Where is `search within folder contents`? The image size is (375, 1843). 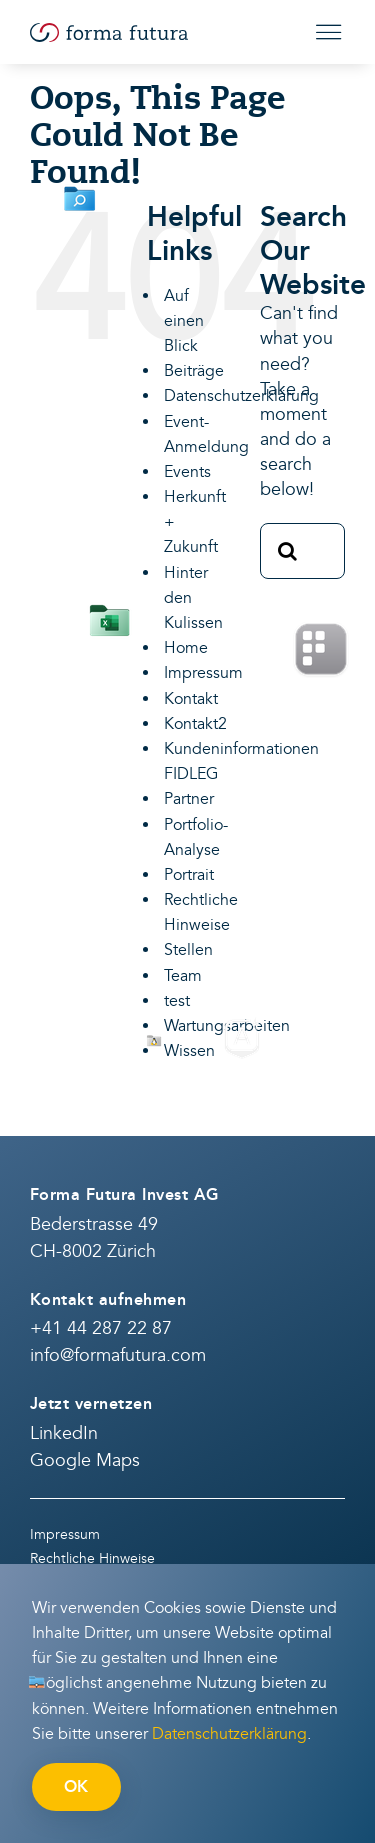 search within folder contents is located at coordinates (79, 199).